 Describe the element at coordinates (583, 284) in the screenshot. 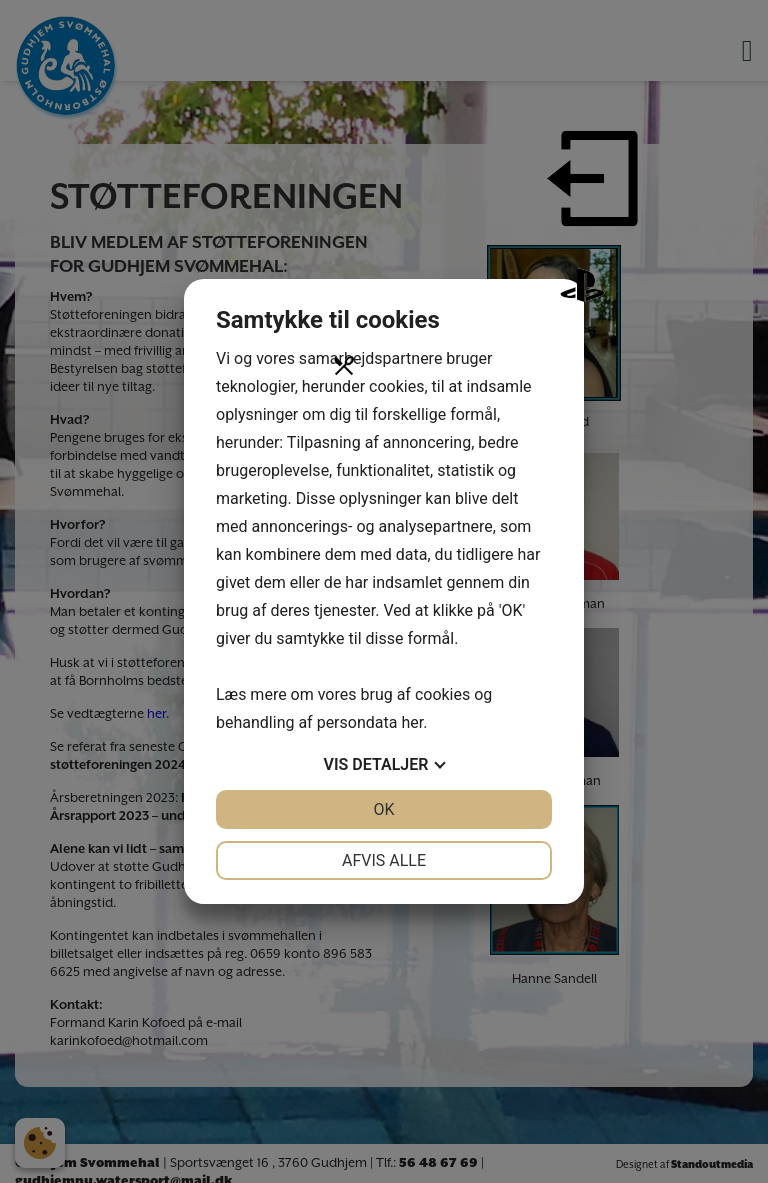

I see `open PlayStation app or services` at that location.